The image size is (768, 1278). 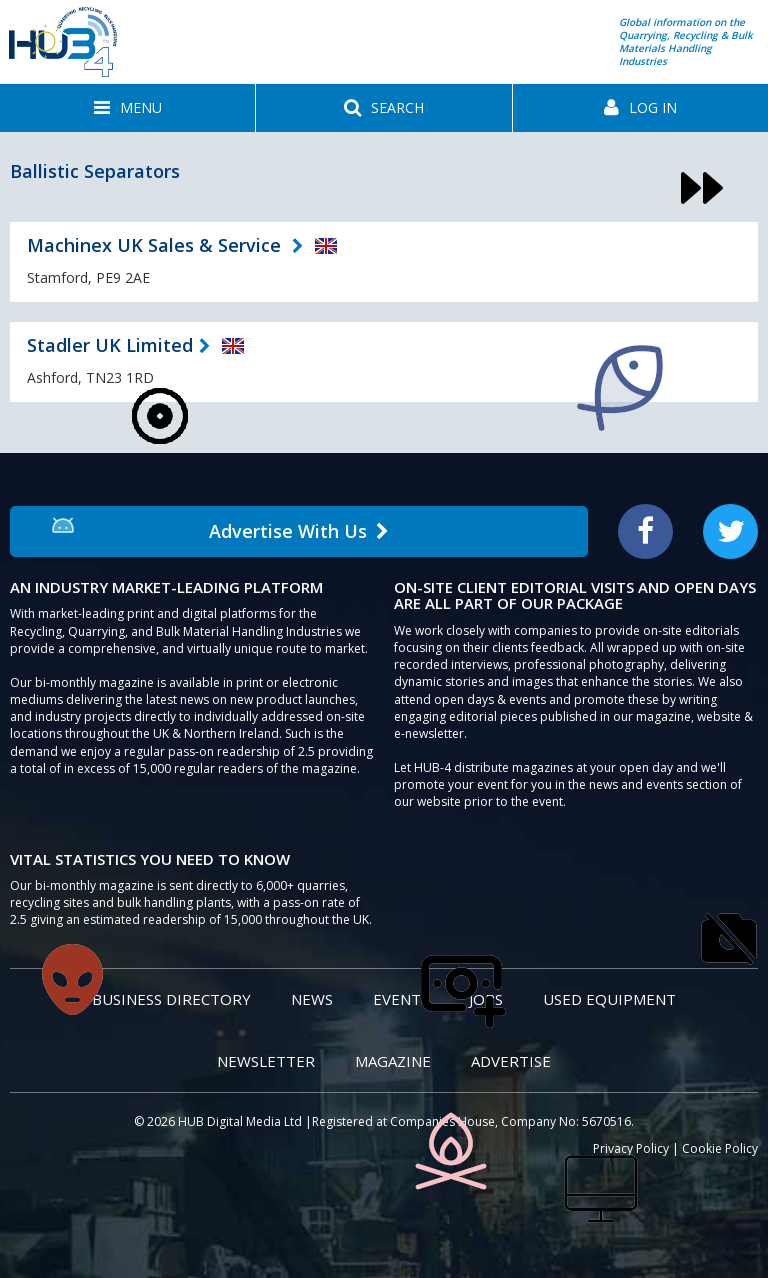 What do you see at coordinates (451, 1151) in the screenshot?
I see `access outdoor or camping-related features` at bounding box center [451, 1151].